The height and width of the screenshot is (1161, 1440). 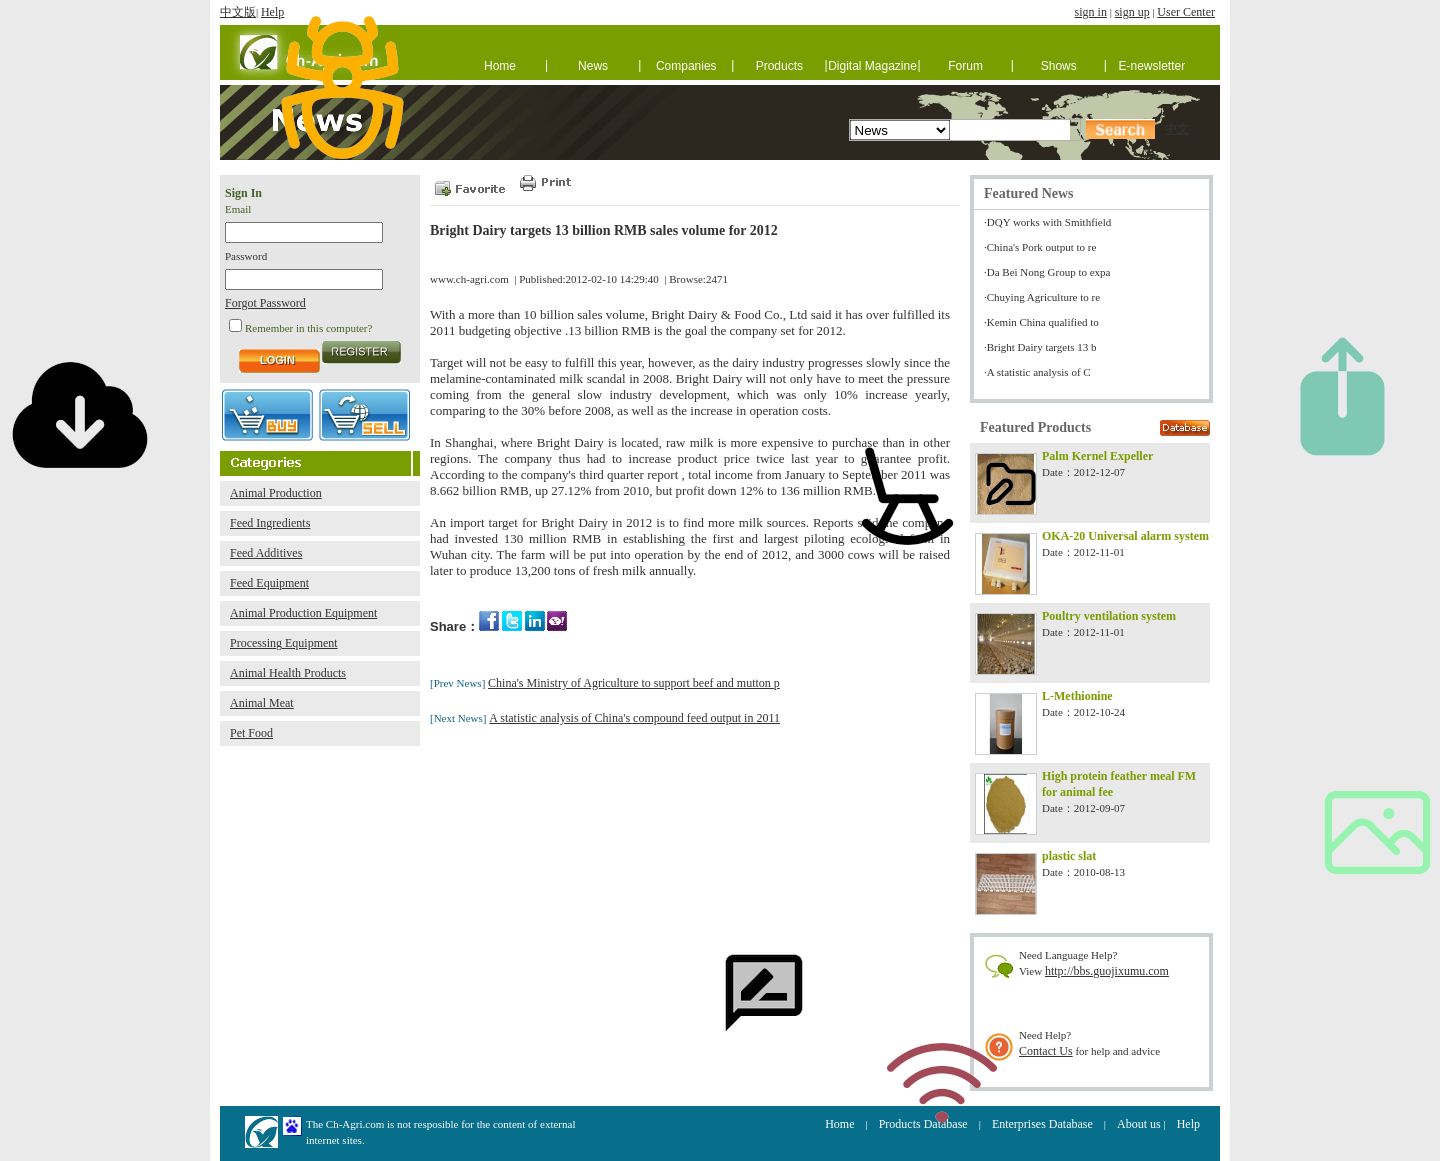 I want to click on report a bug or issue, so click(x=342, y=87).